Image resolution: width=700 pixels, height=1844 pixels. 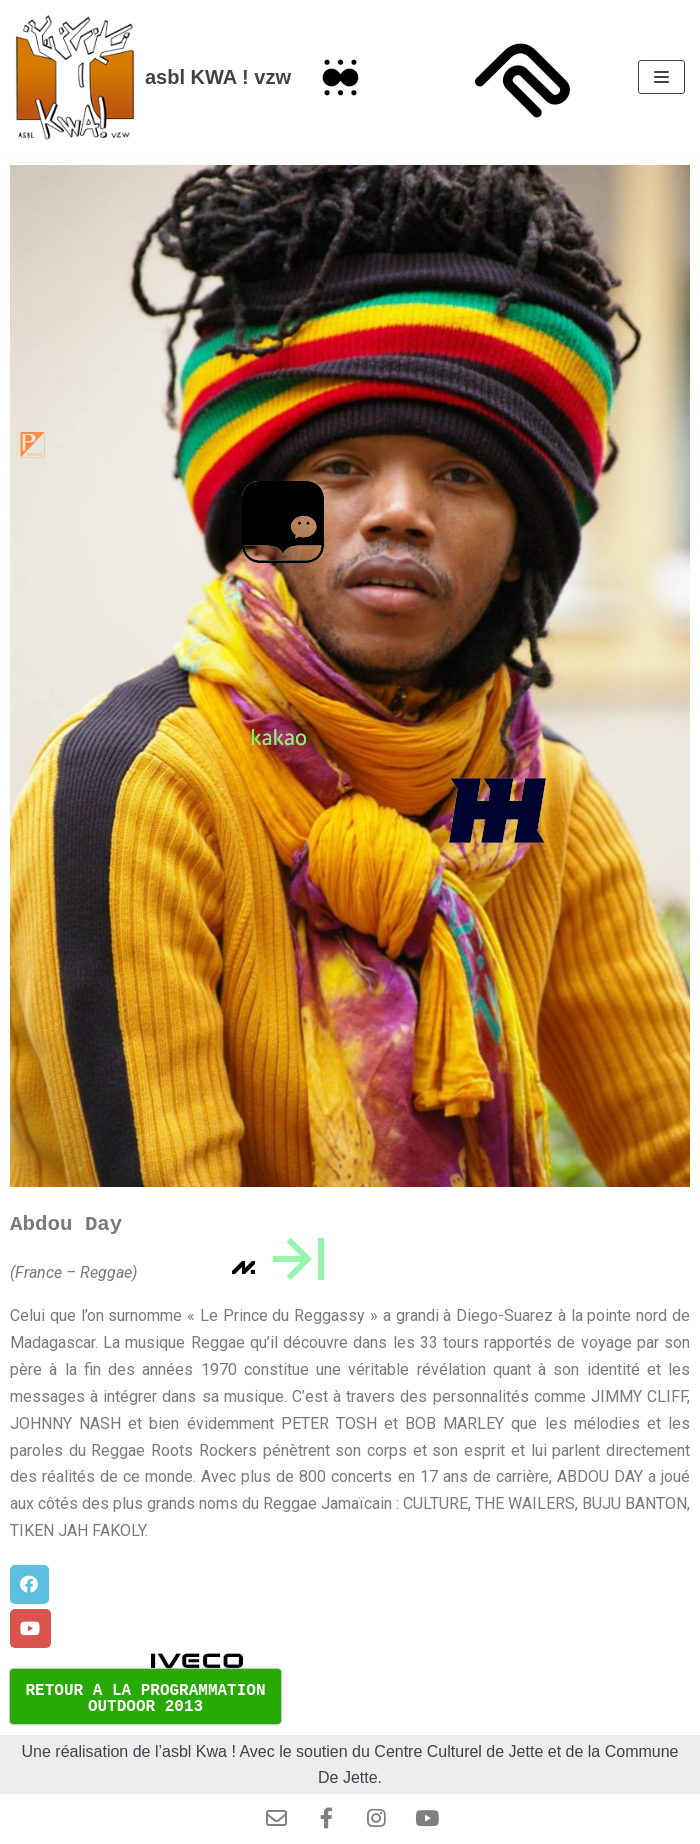 What do you see at coordinates (497, 810) in the screenshot?
I see `open the Car Throttle app` at bounding box center [497, 810].